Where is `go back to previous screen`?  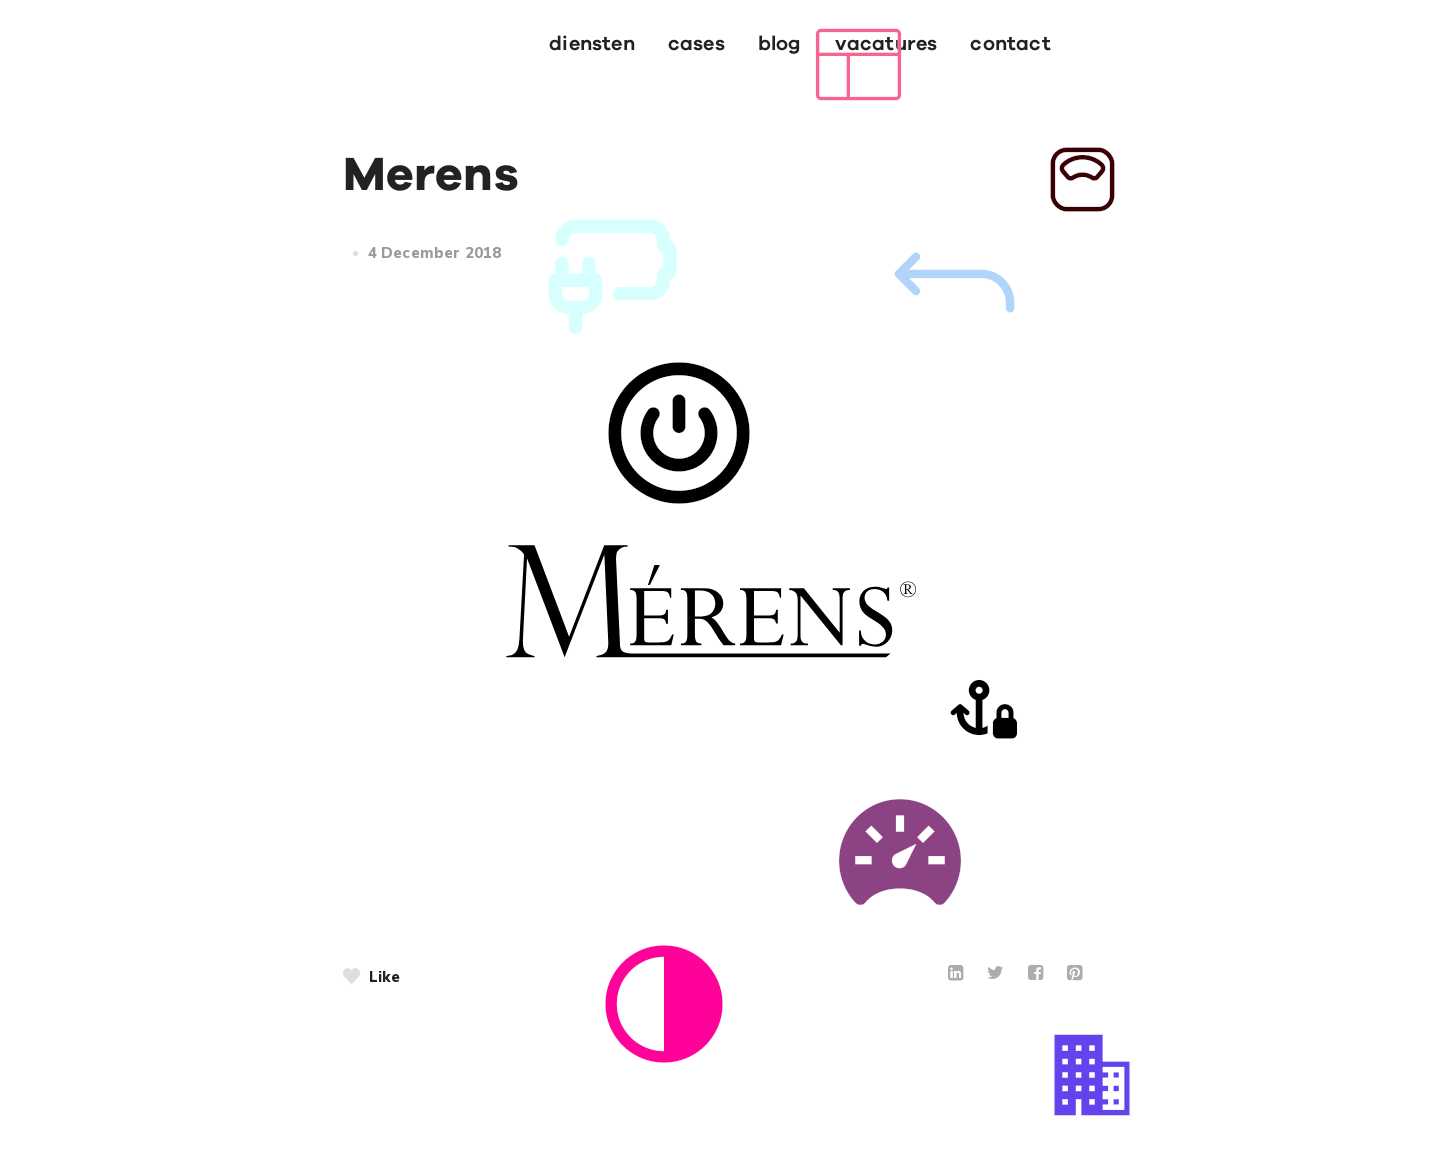 go back to previous screen is located at coordinates (954, 282).